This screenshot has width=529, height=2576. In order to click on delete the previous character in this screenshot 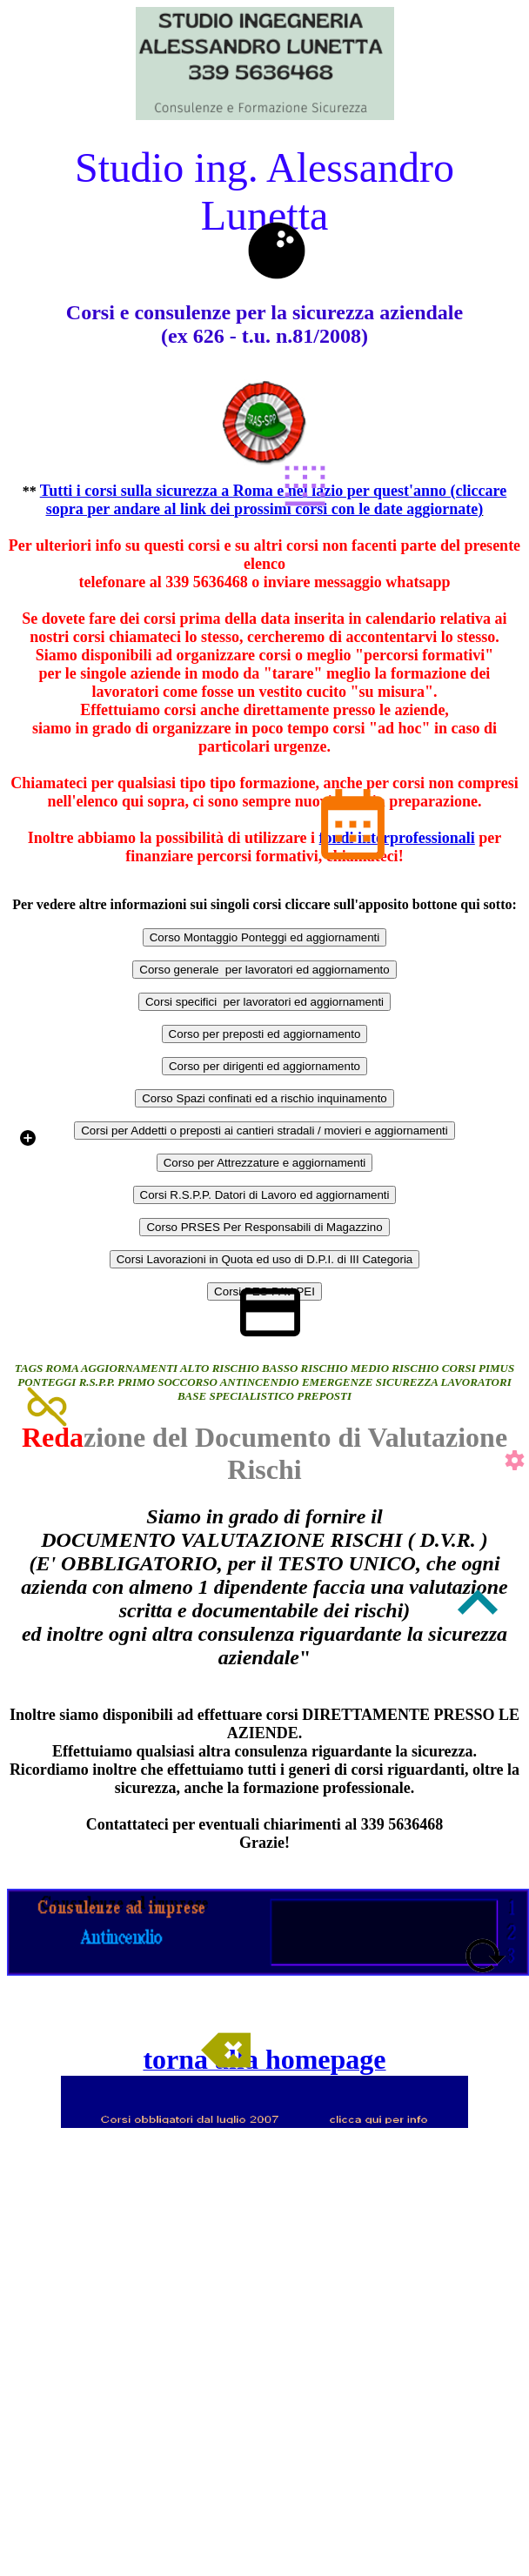, I will do `click(225, 2050)`.